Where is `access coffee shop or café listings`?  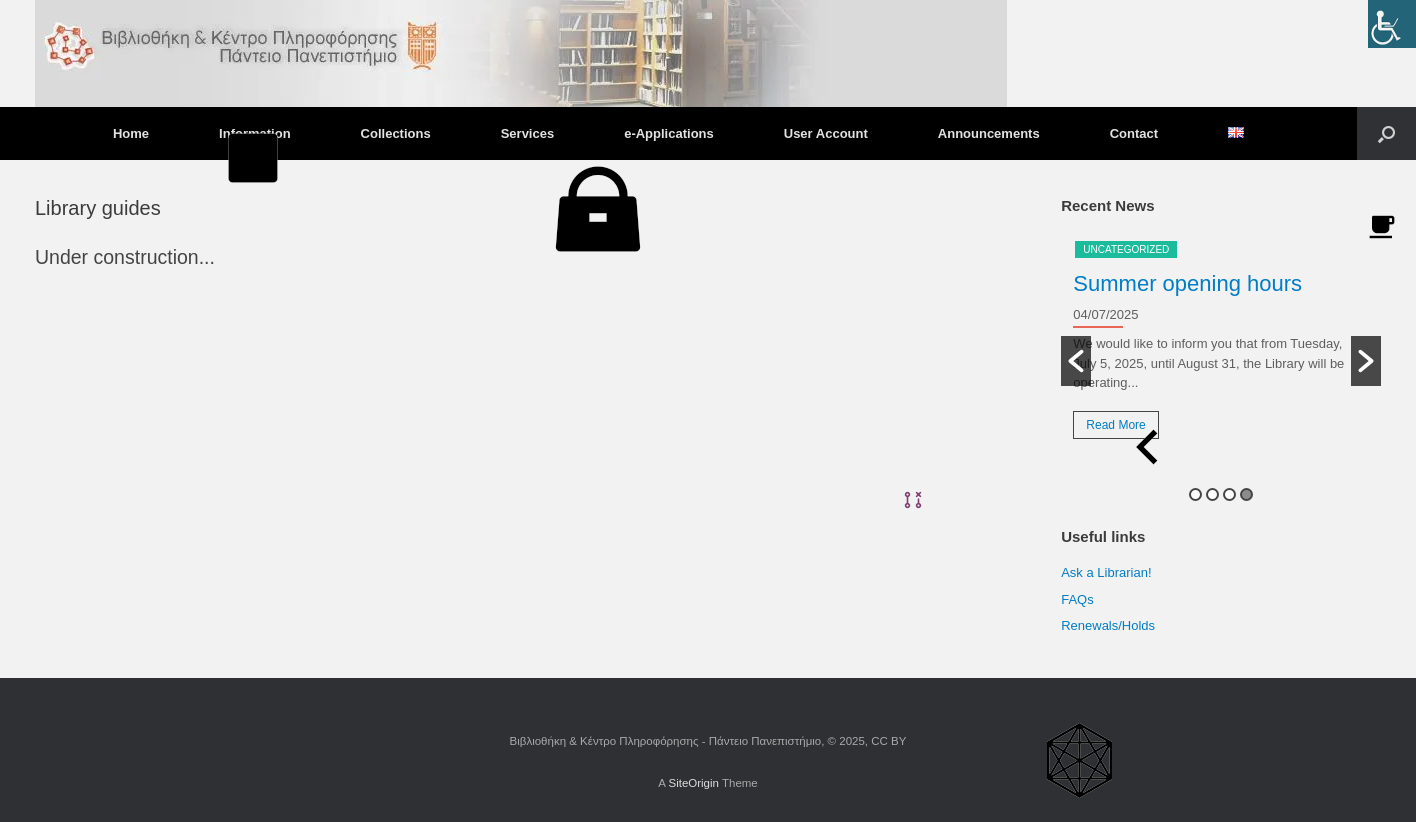
access coffee shop or café listings is located at coordinates (1382, 227).